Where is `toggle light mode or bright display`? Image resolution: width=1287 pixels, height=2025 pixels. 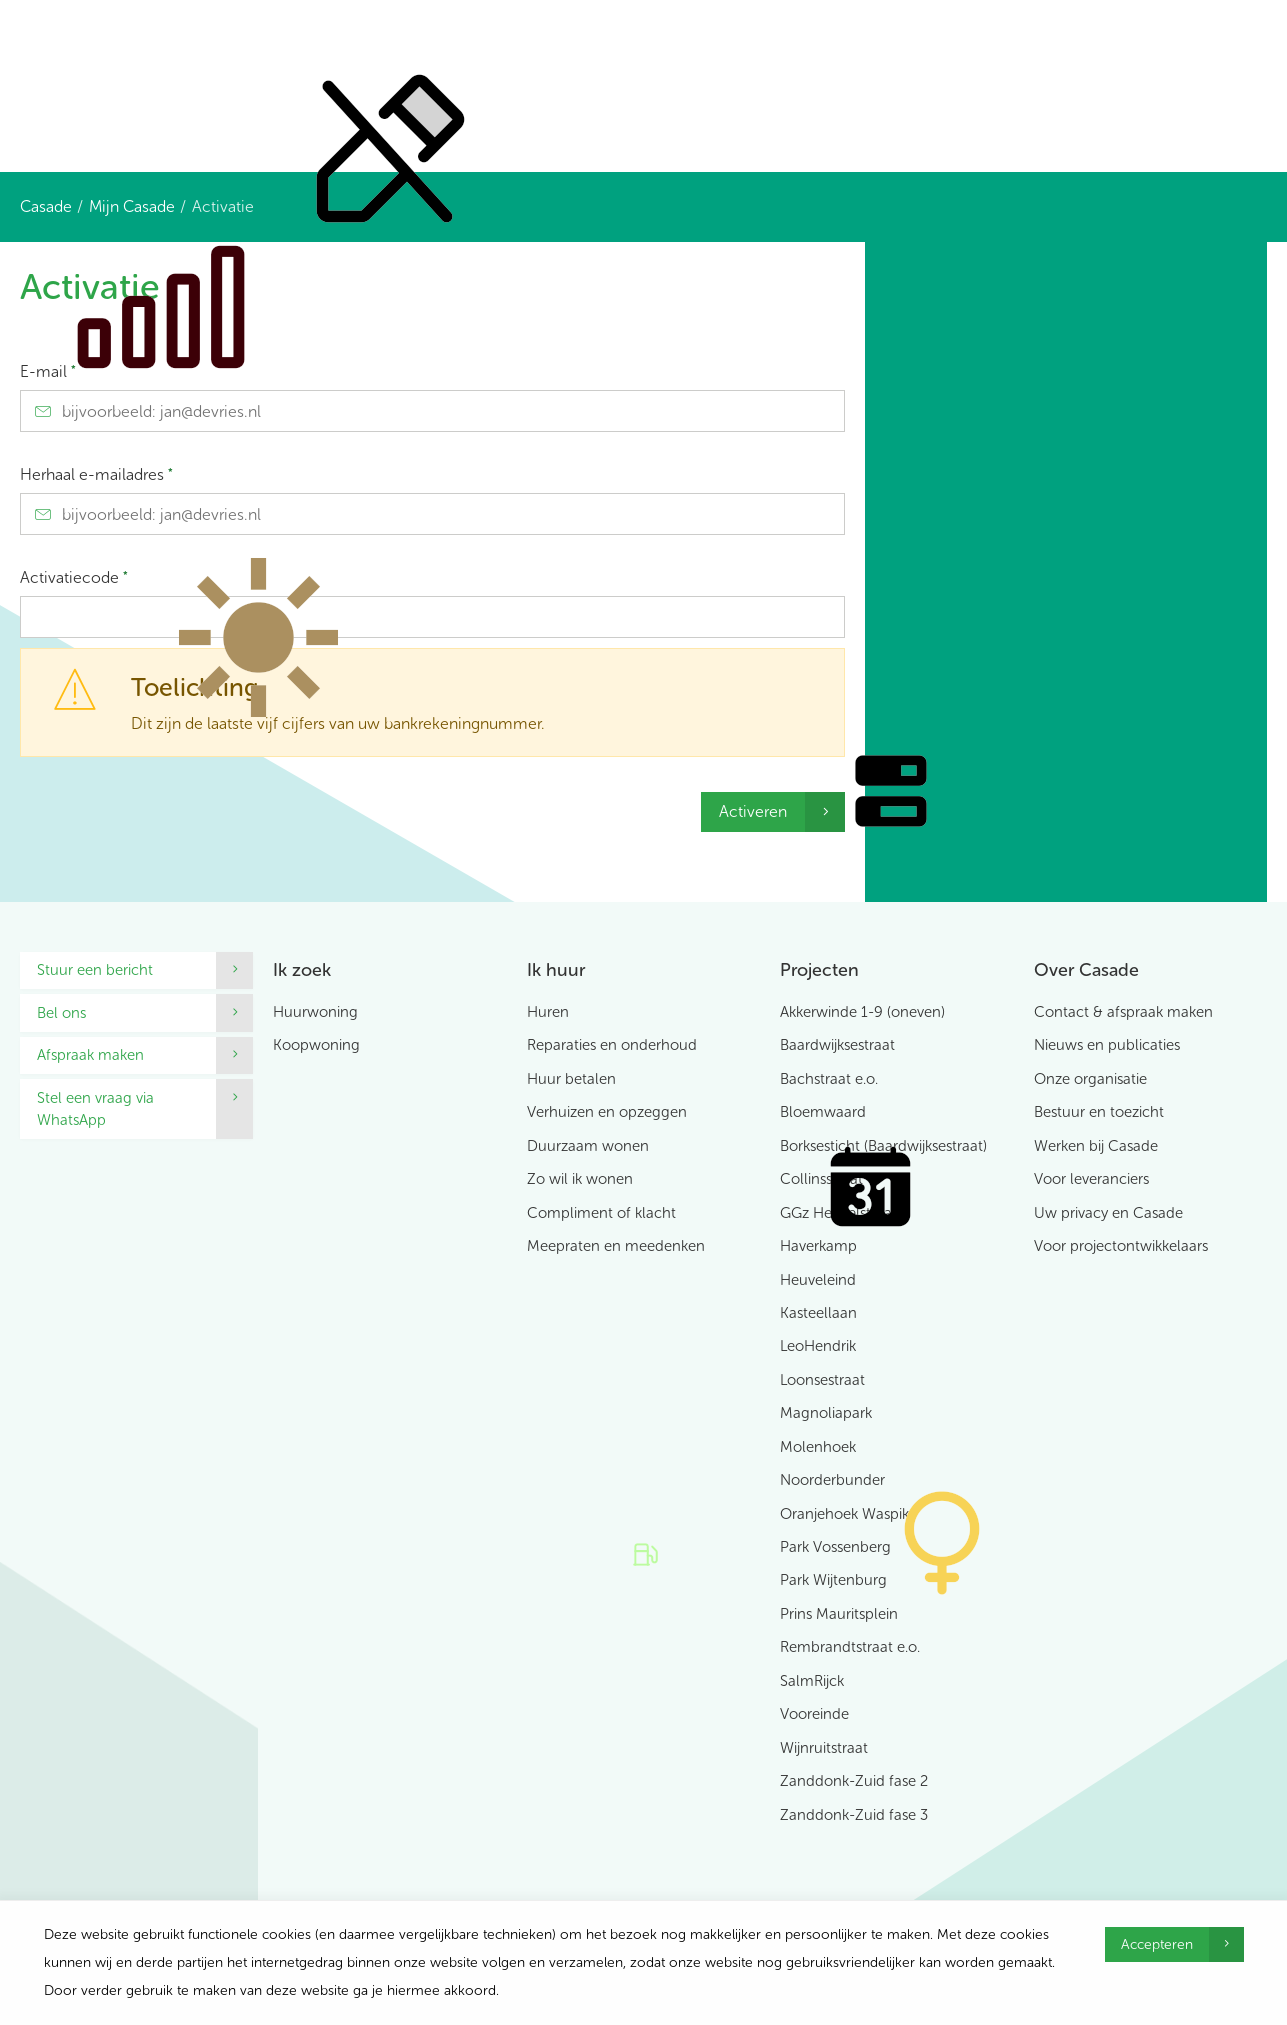 toggle light mode or bright display is located at coordinates (258, 637).